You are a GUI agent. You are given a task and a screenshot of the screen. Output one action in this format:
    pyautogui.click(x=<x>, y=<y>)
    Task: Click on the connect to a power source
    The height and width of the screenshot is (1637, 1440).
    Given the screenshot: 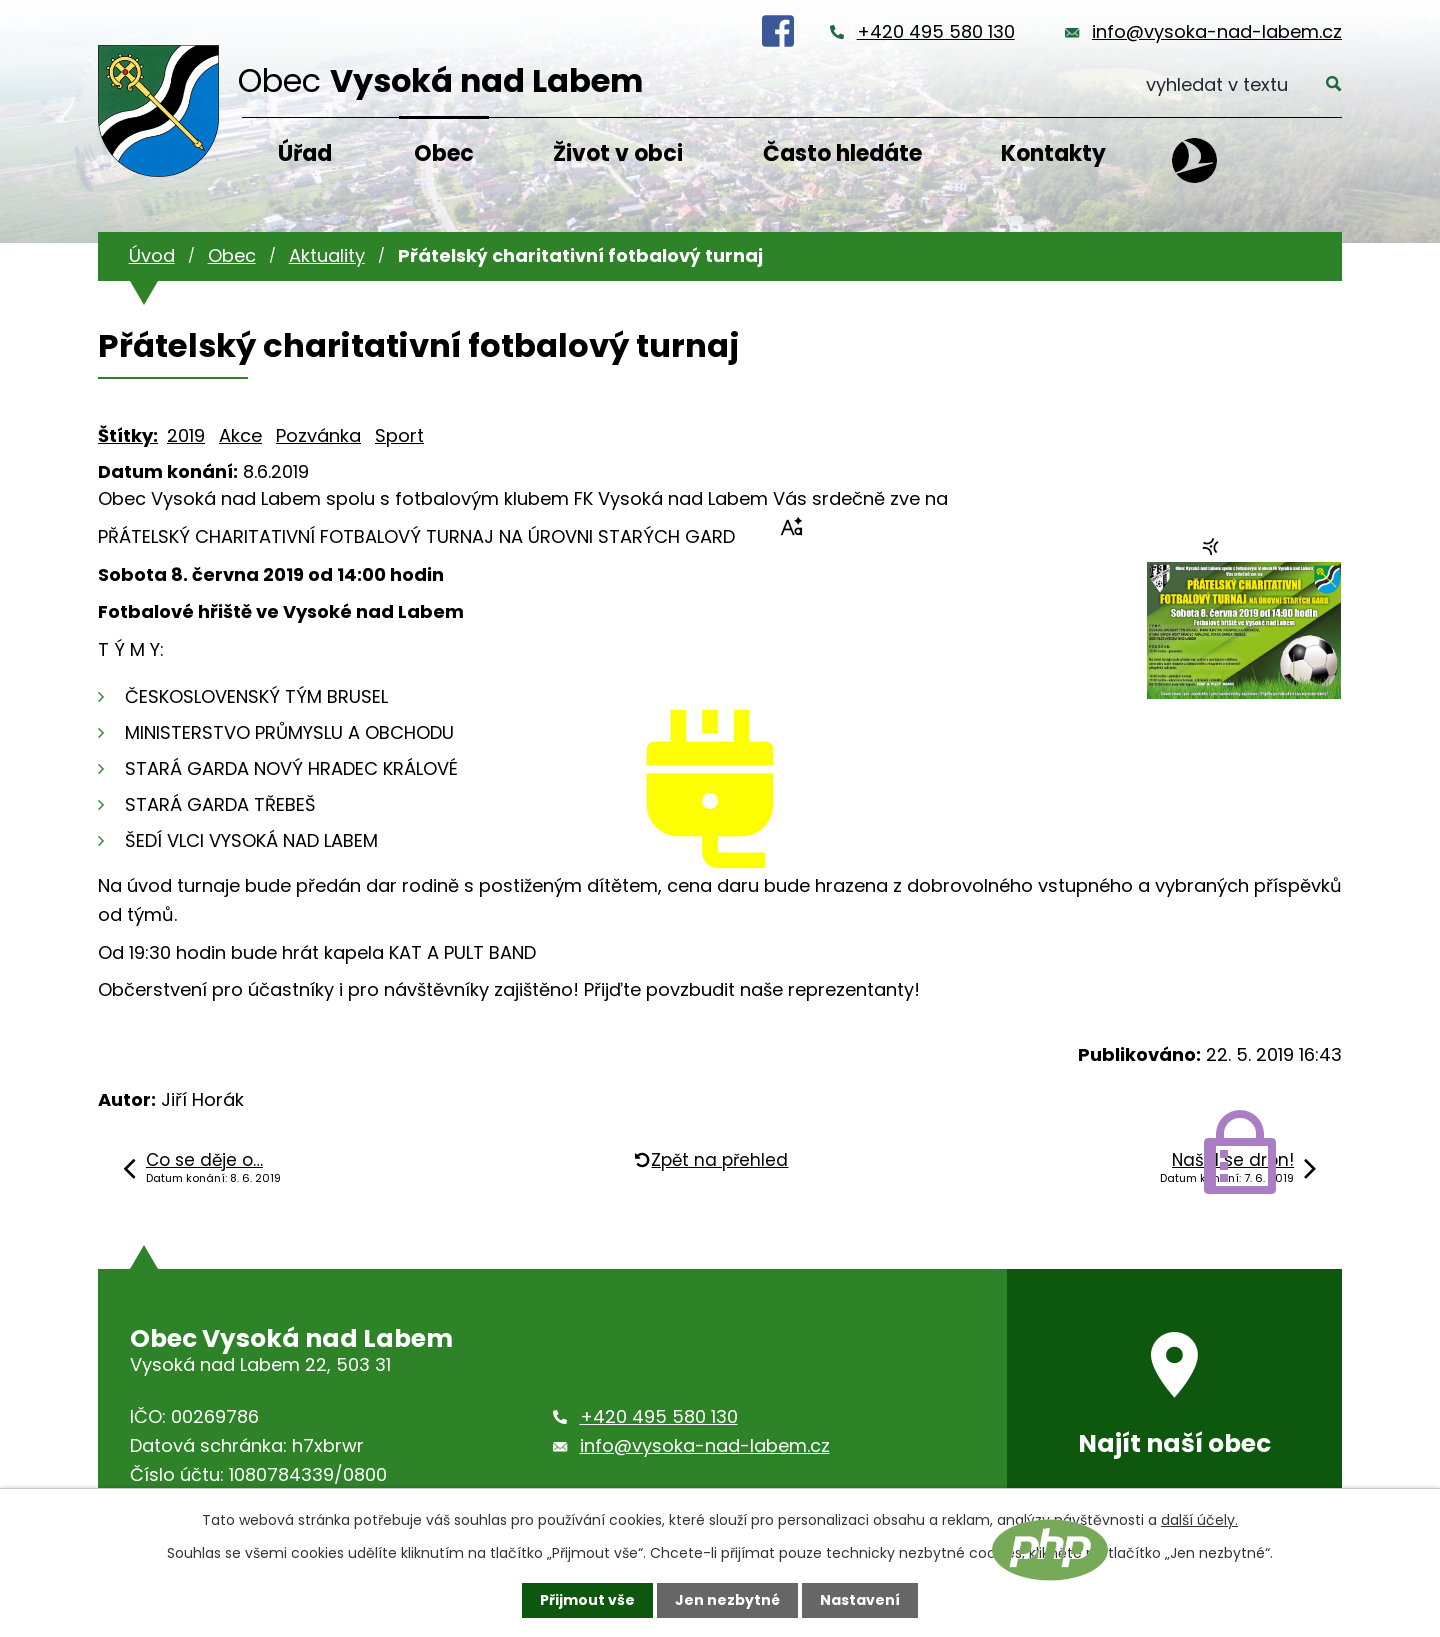 What is the action you would take?
    pyautogui.click(x=710, y=789)
    